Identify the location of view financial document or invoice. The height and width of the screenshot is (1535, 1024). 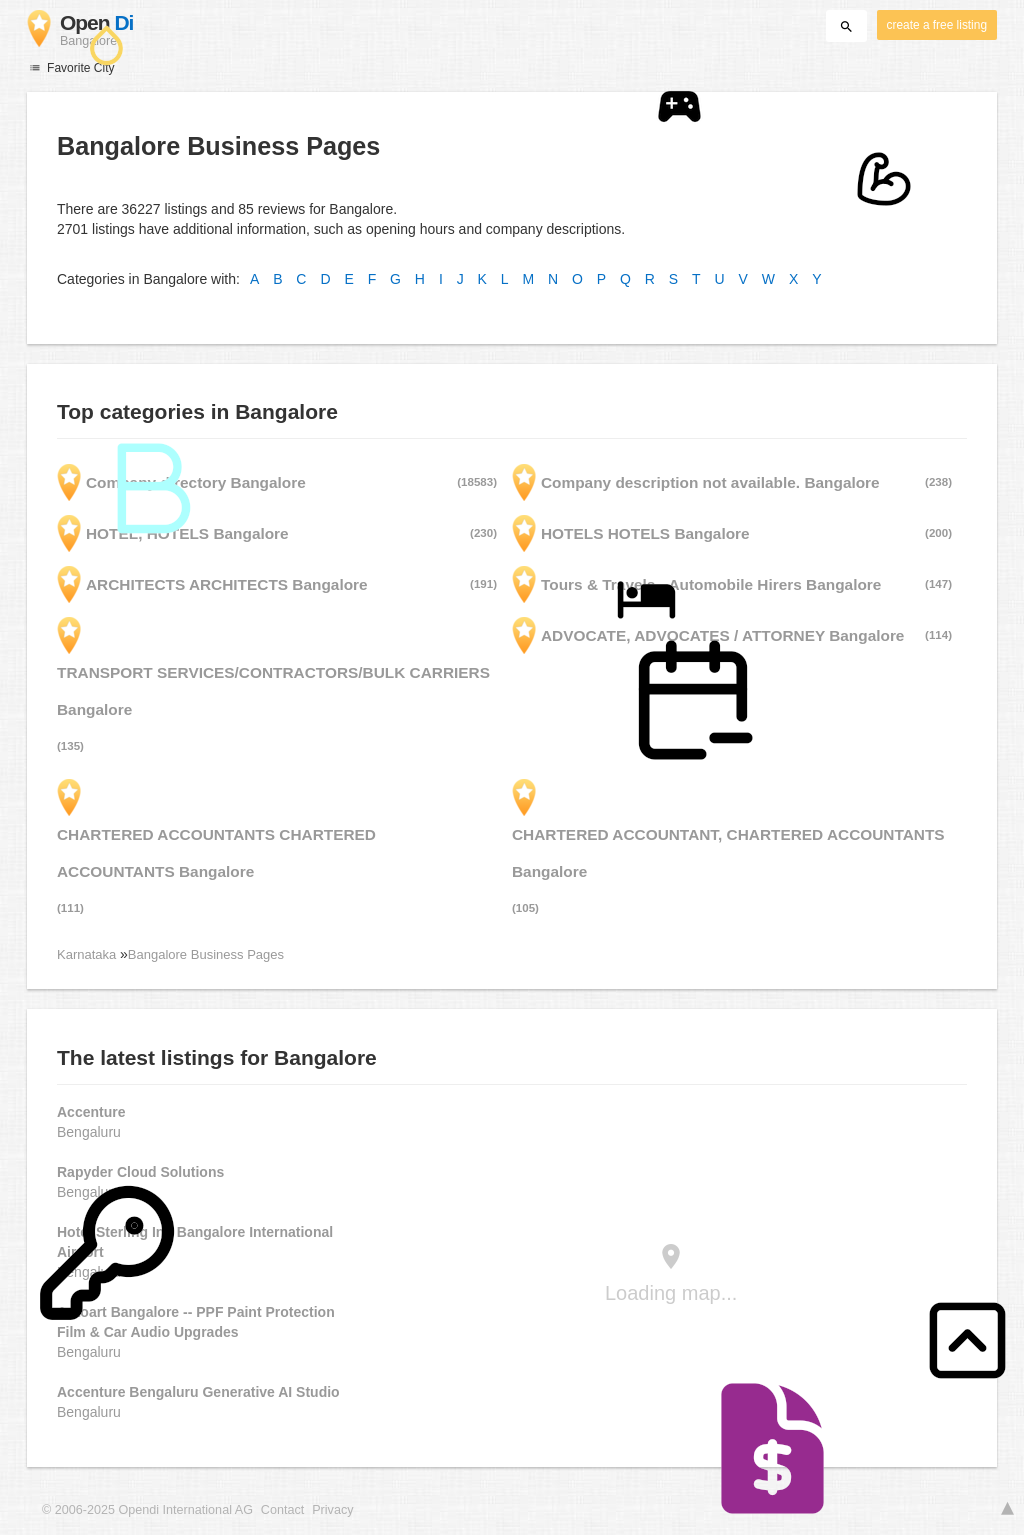
(772, 1448).